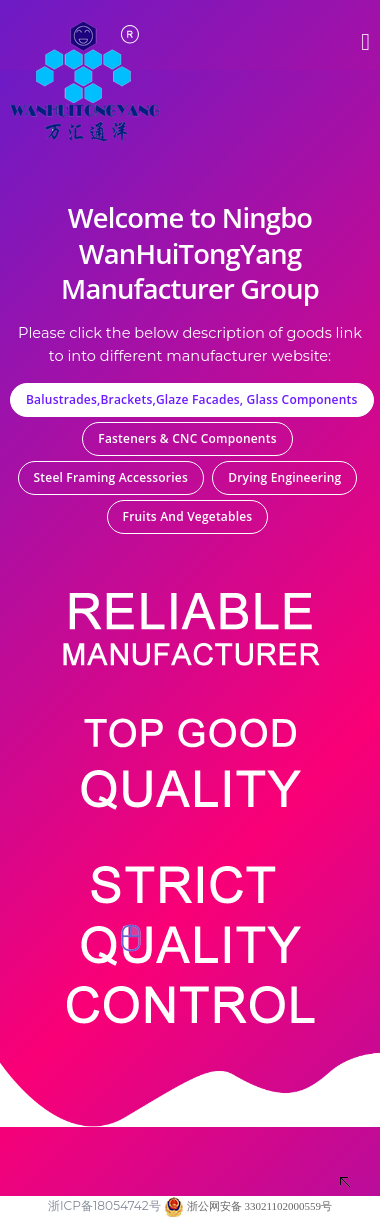  Describe the element at coordinates (345, 1182) in the screenshot. I see `navigate back to previous screen` at that location.